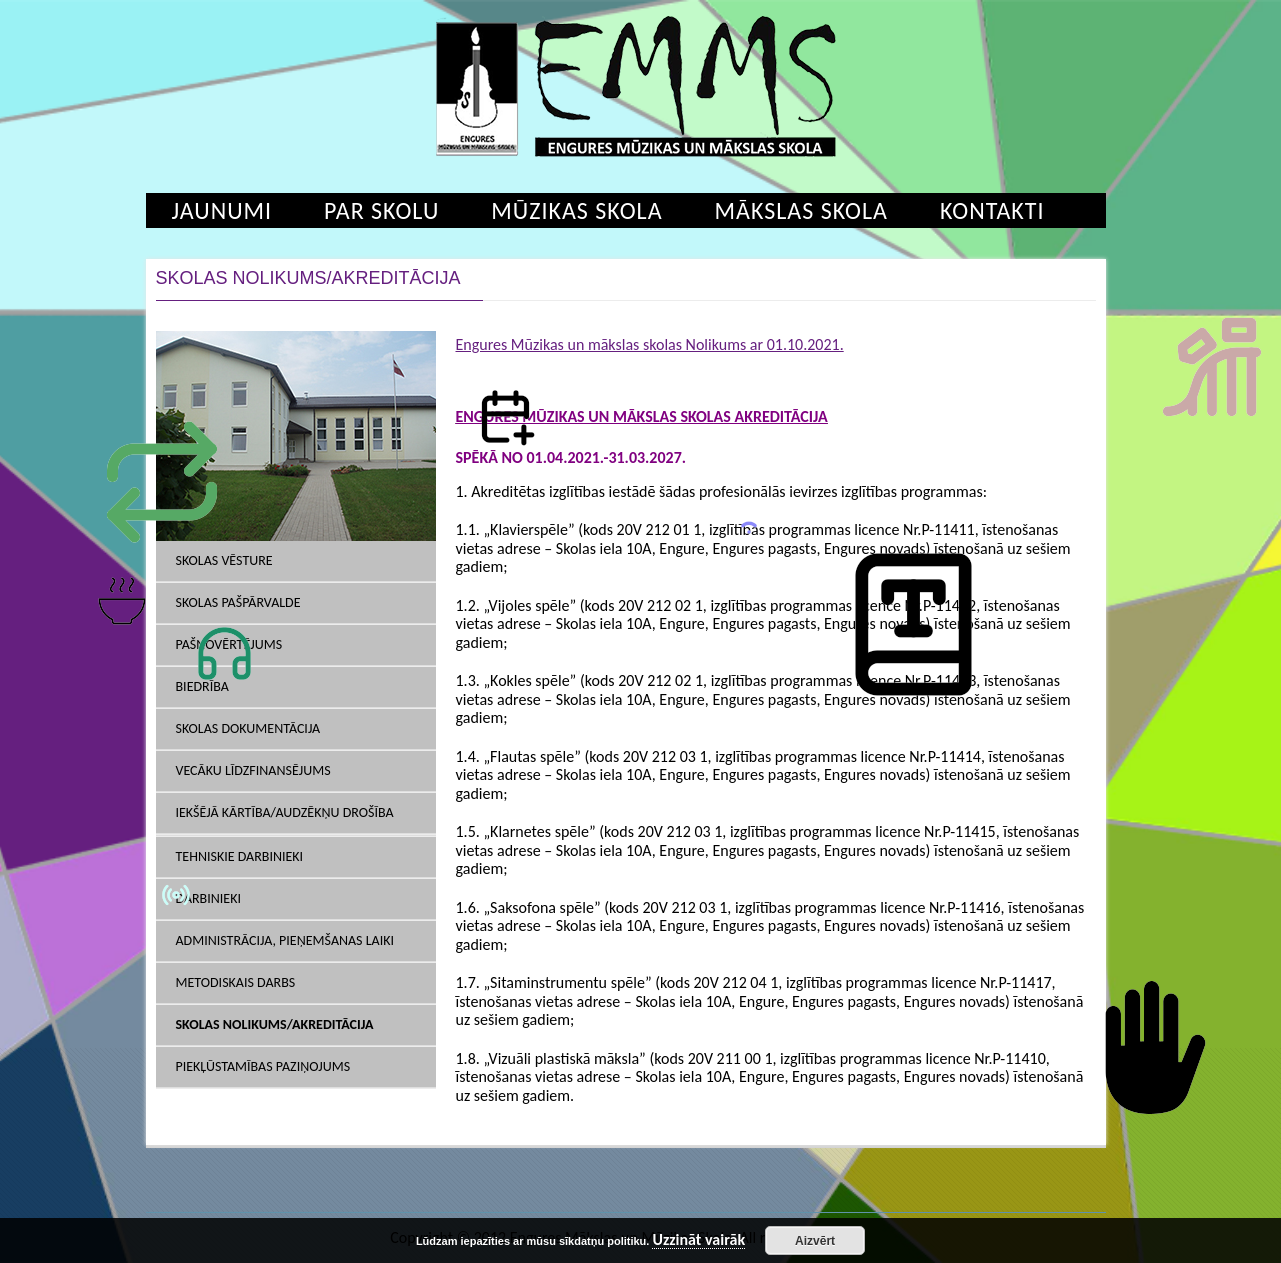 The height and width of the screenshot is (1263, 1281). I want to click on access radio or audio streaming, so click(176, 895).